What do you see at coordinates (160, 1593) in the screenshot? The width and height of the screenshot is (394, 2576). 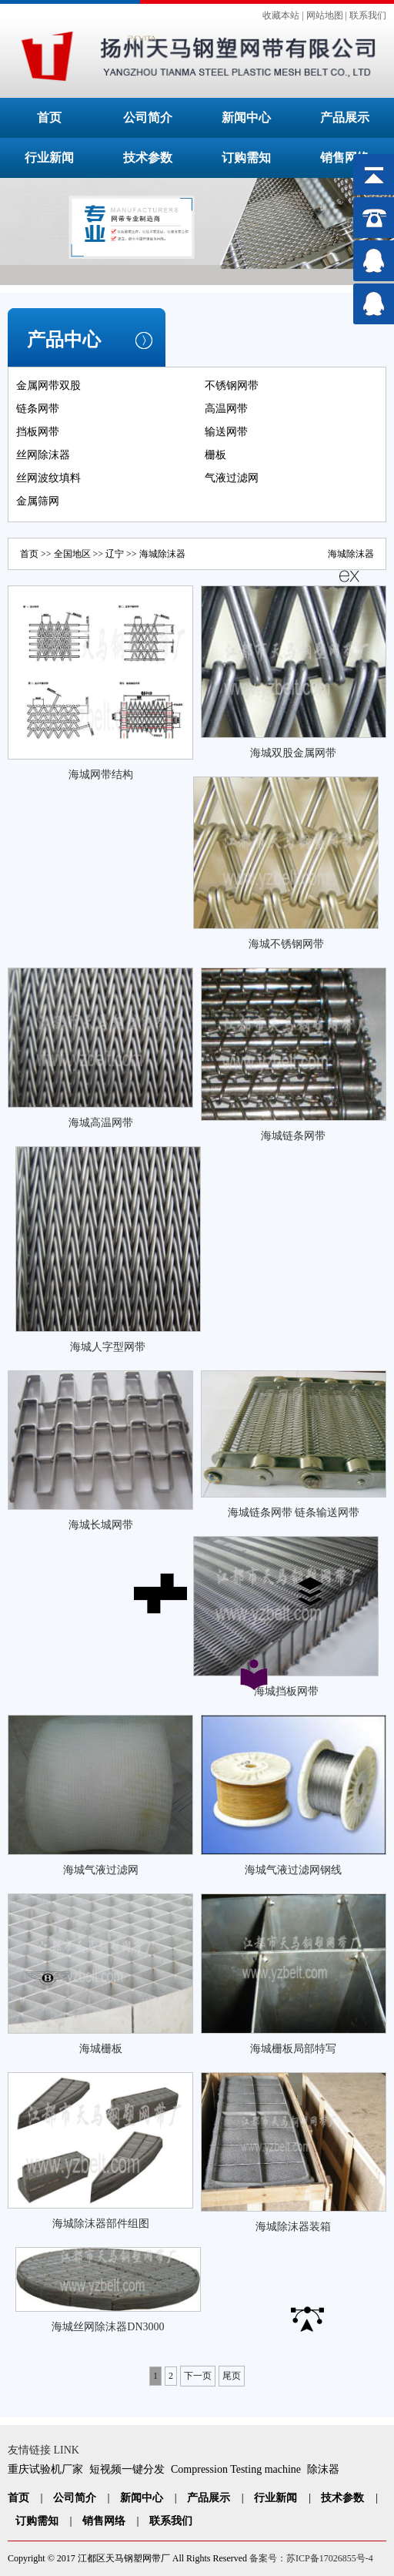 I see `CrateDB database platform logo` at bounding box center [160, 1593].